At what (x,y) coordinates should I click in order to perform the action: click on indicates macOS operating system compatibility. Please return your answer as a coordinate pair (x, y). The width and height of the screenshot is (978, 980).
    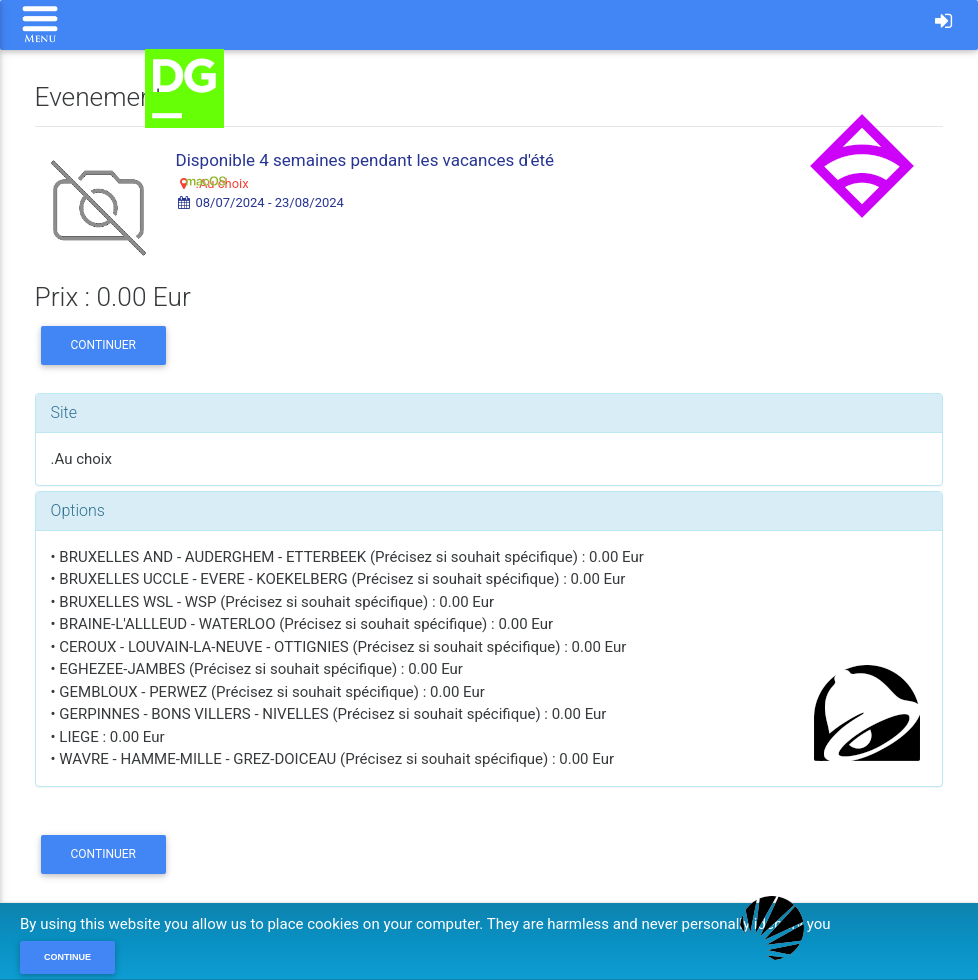
    Looking at the image, I should click on (206, 181).